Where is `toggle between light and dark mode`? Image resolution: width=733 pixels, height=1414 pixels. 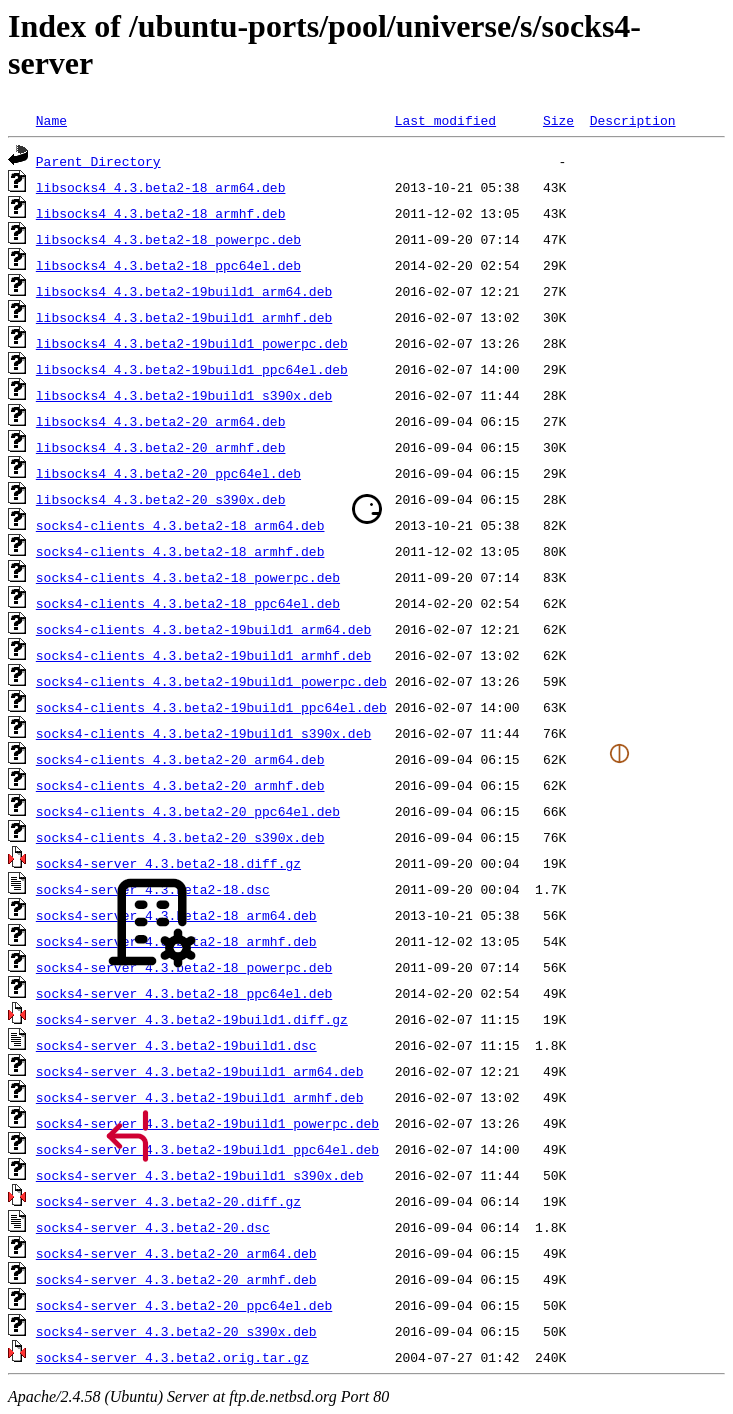
toggle between light and dark mode is located at coordinates (619, 753).